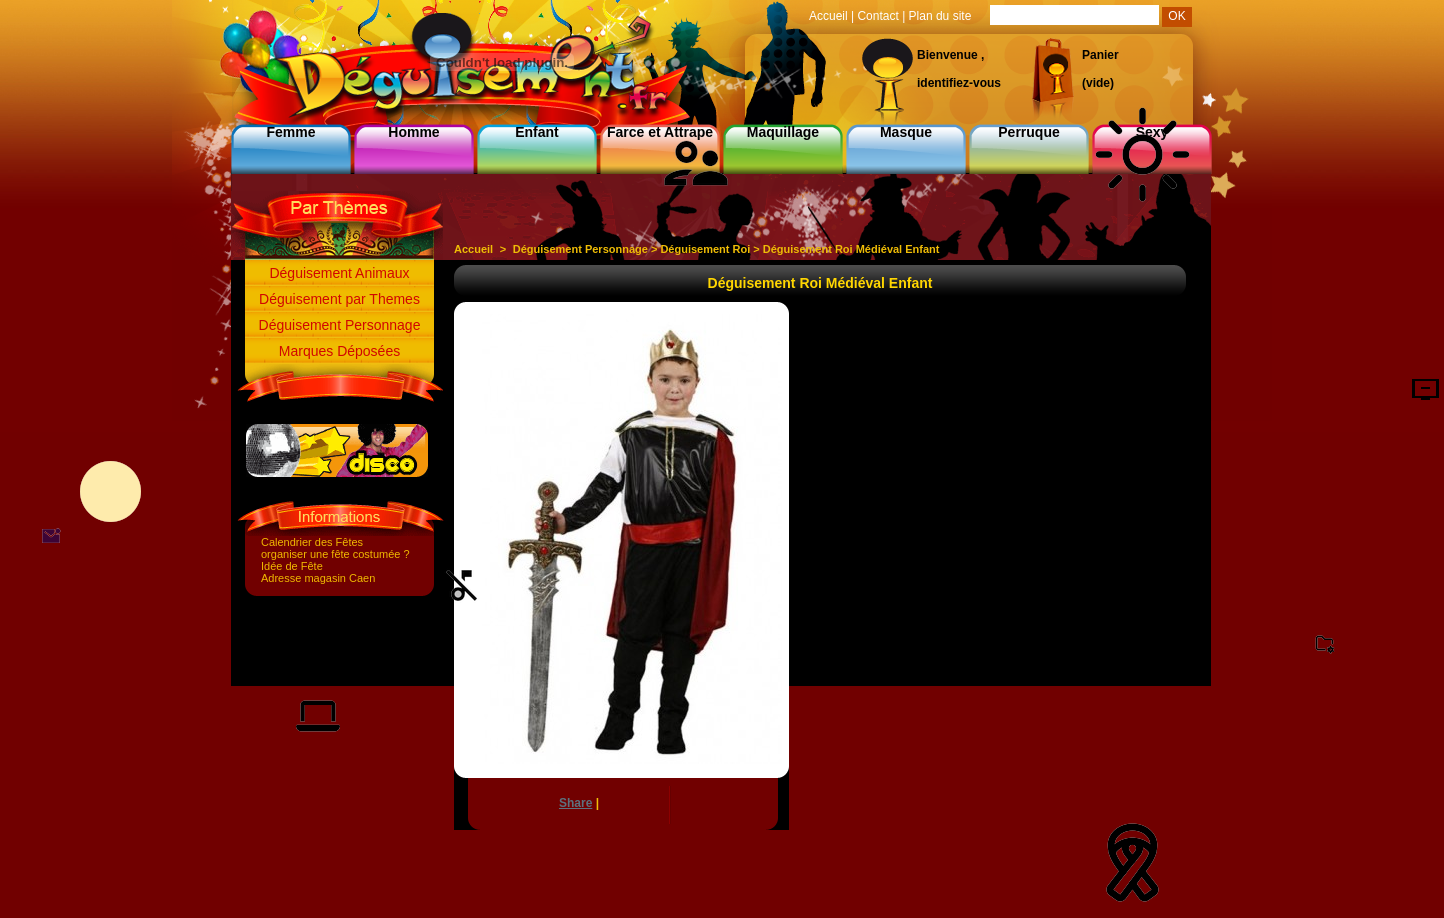  Describe the element at coordinates (318, 716) in the screenshot. I see `switch to desktop view` at that location.